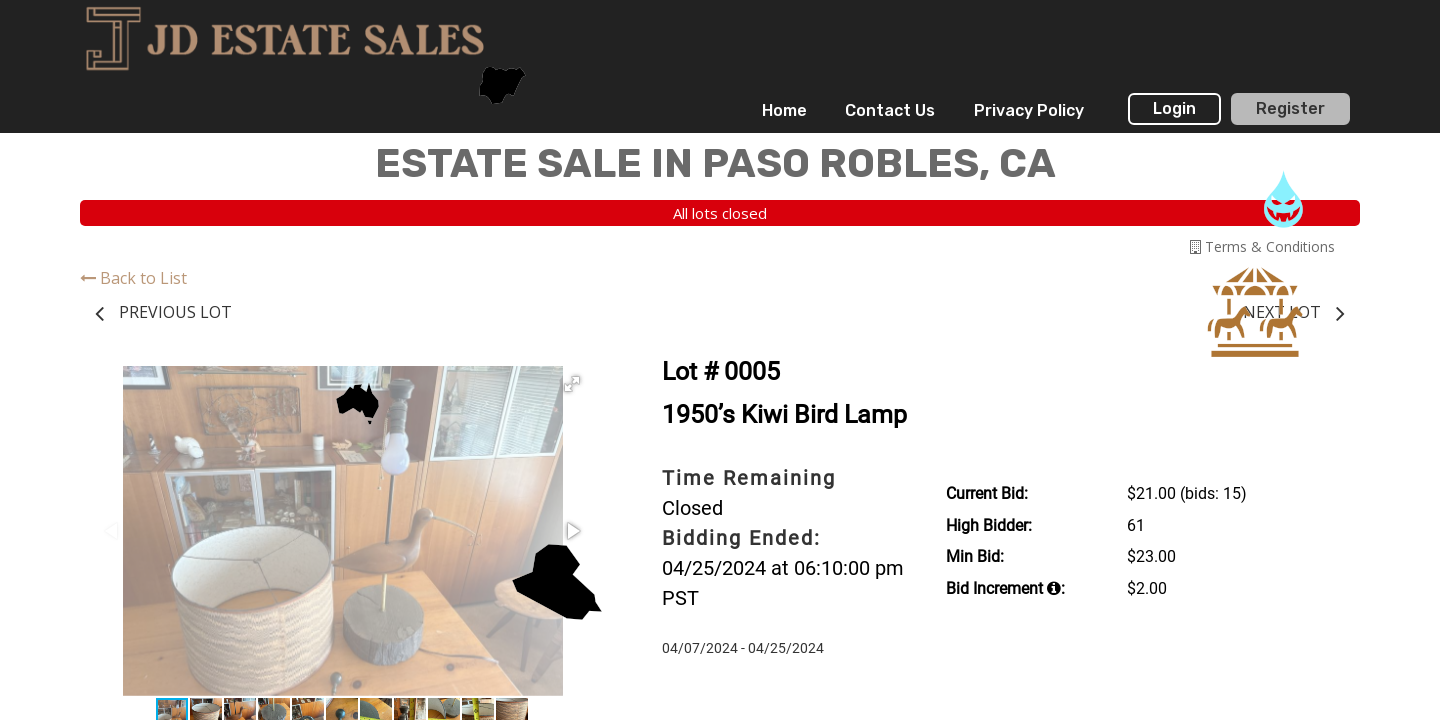 The width and height of the screenshot is (1440, 720). What do you see at coordinates (502, 85) in the screenshot?
I see `select Nigeria as your country or region` at bounding box center [502, 85].